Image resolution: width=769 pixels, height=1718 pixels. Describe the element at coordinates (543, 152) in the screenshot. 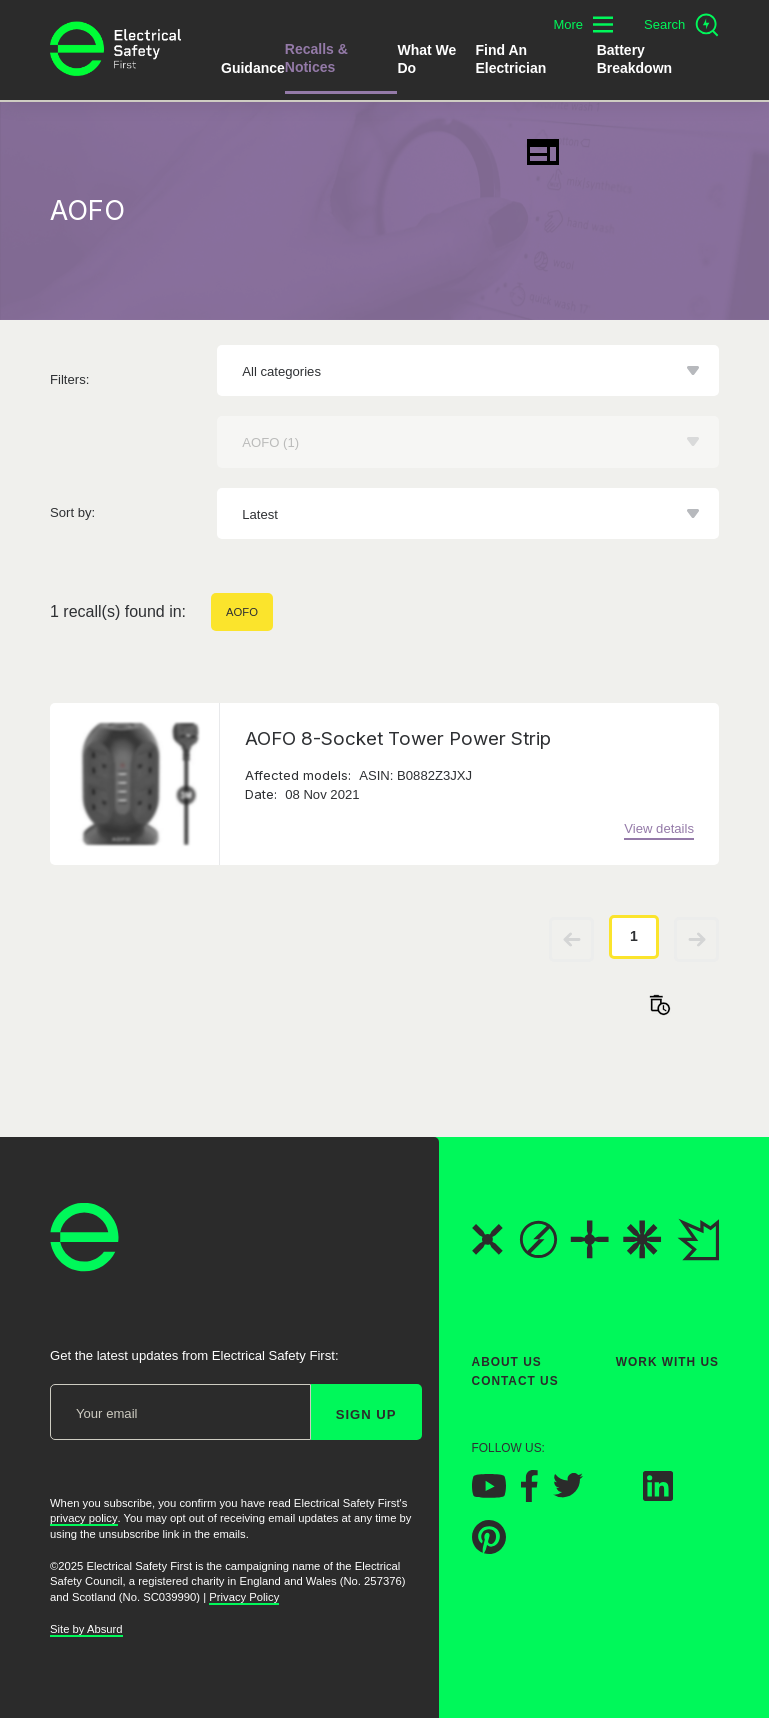

I see `open web browser` at that location.